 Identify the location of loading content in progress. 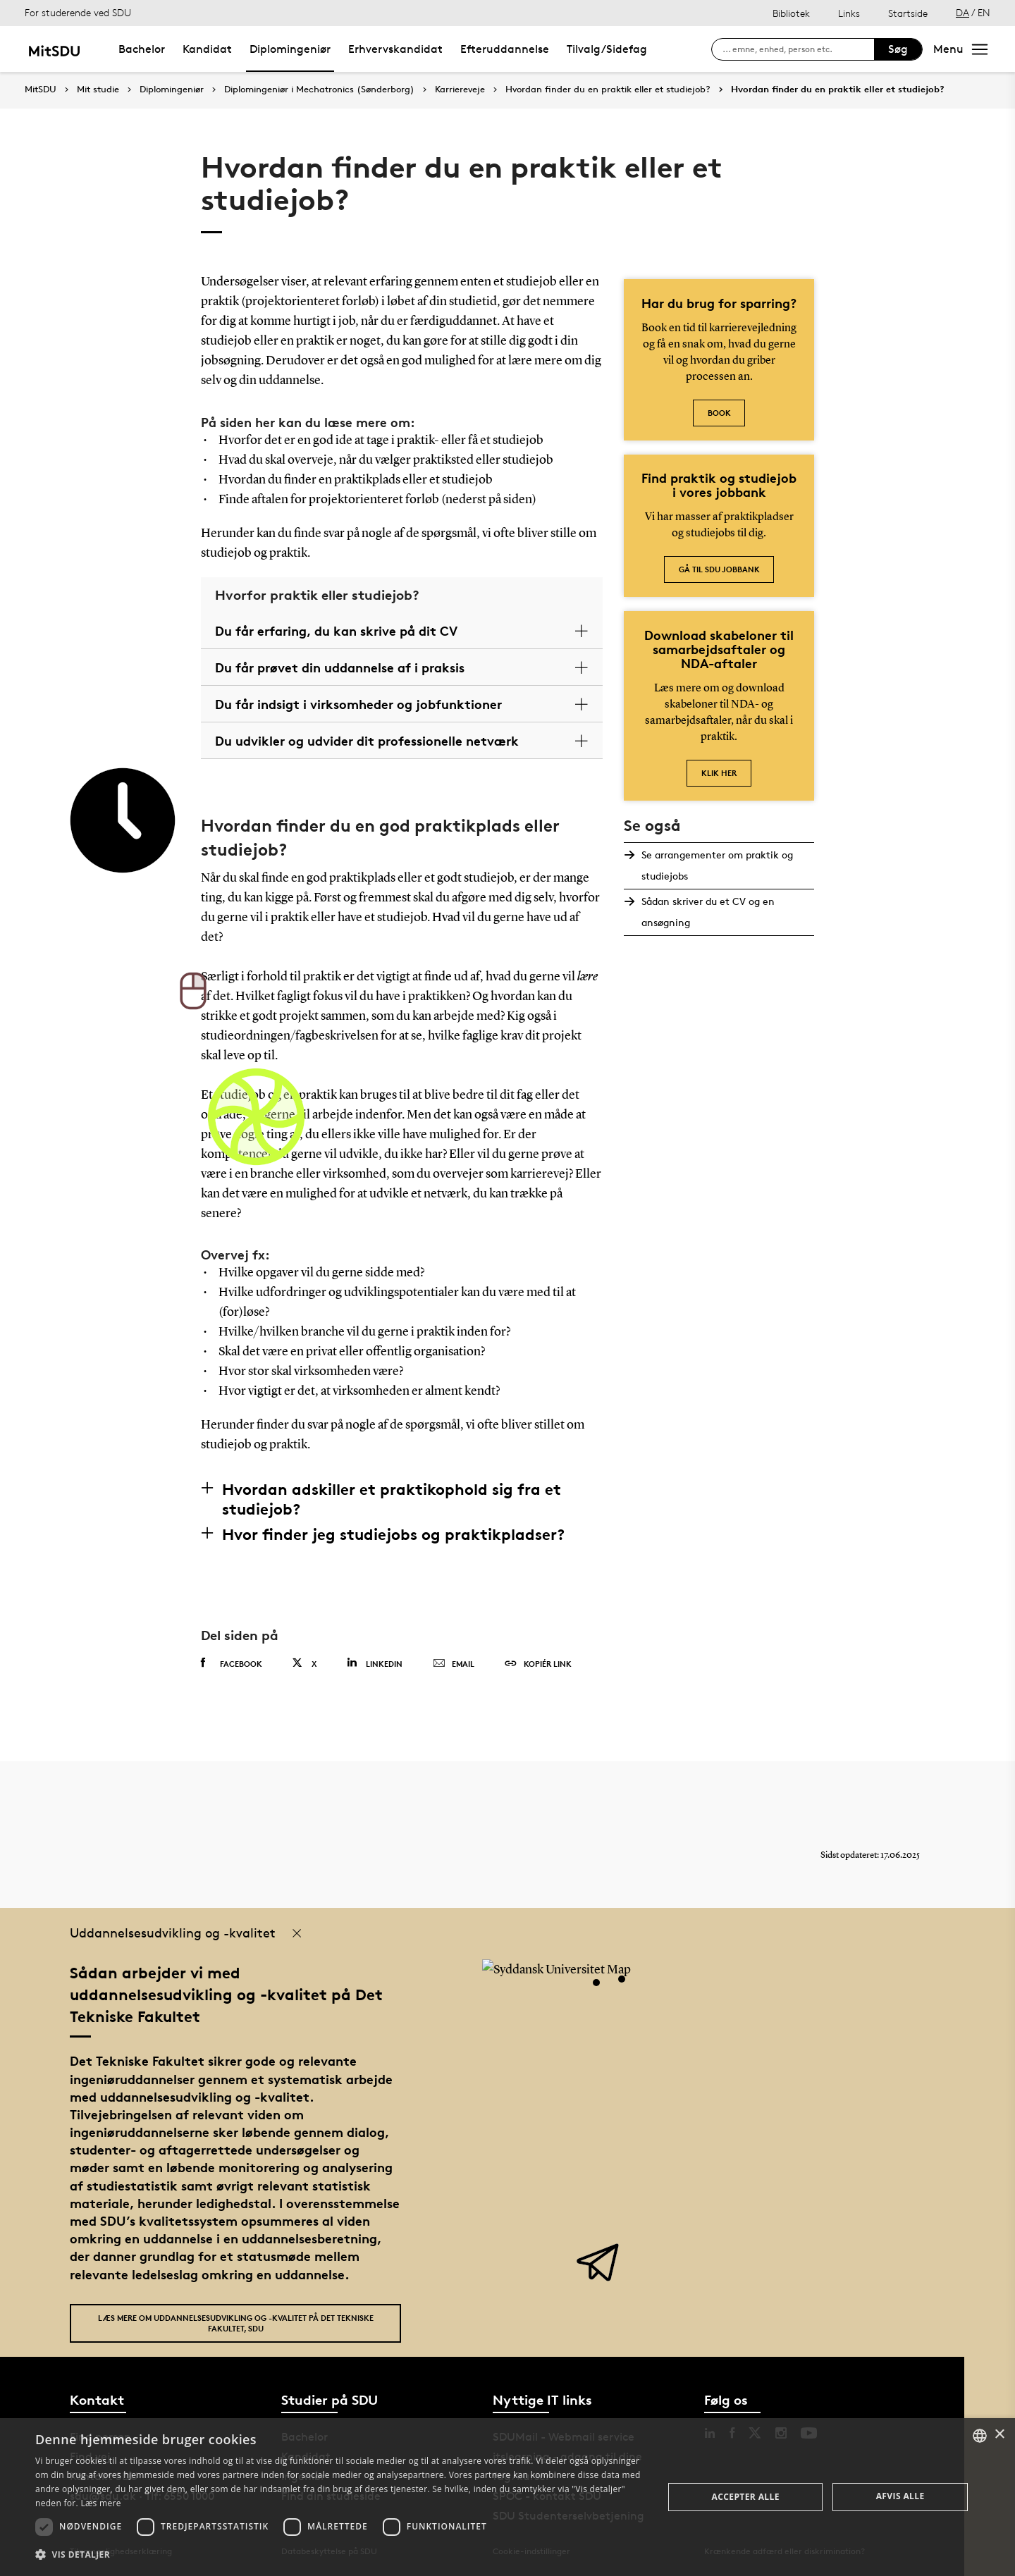
(256, 1116).